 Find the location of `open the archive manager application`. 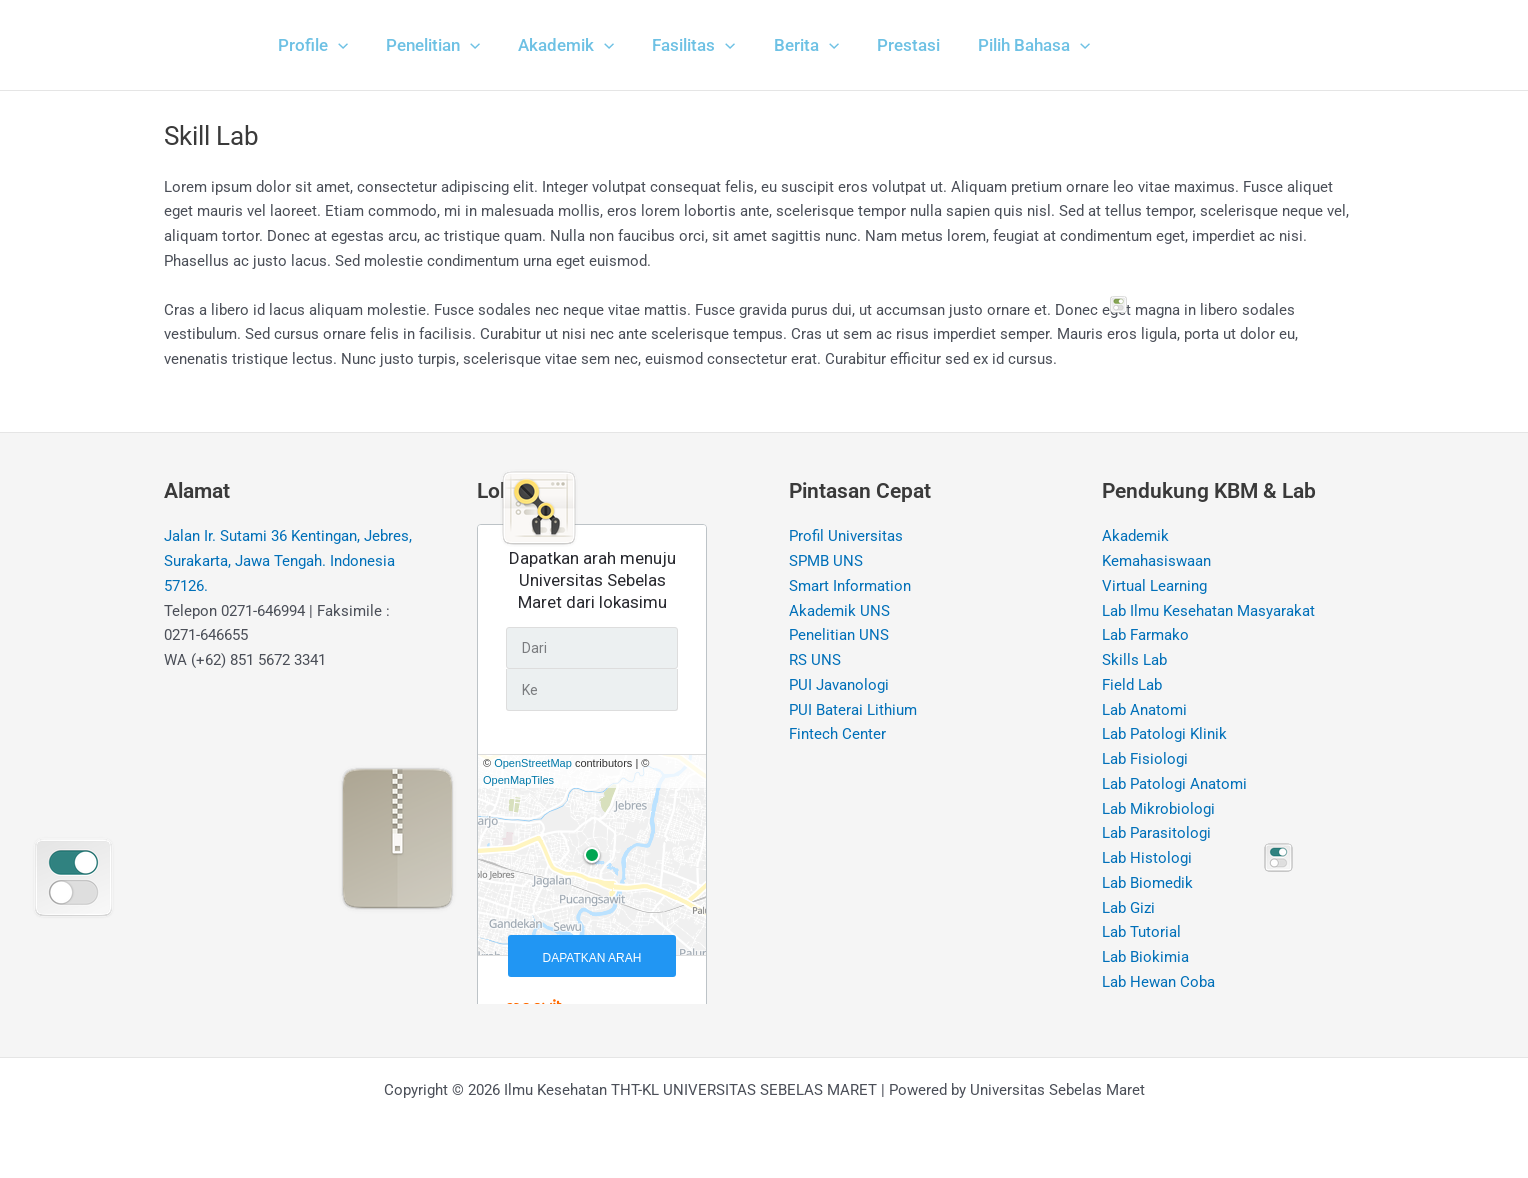

open the archive manager application is located at coordinates (397, 838).